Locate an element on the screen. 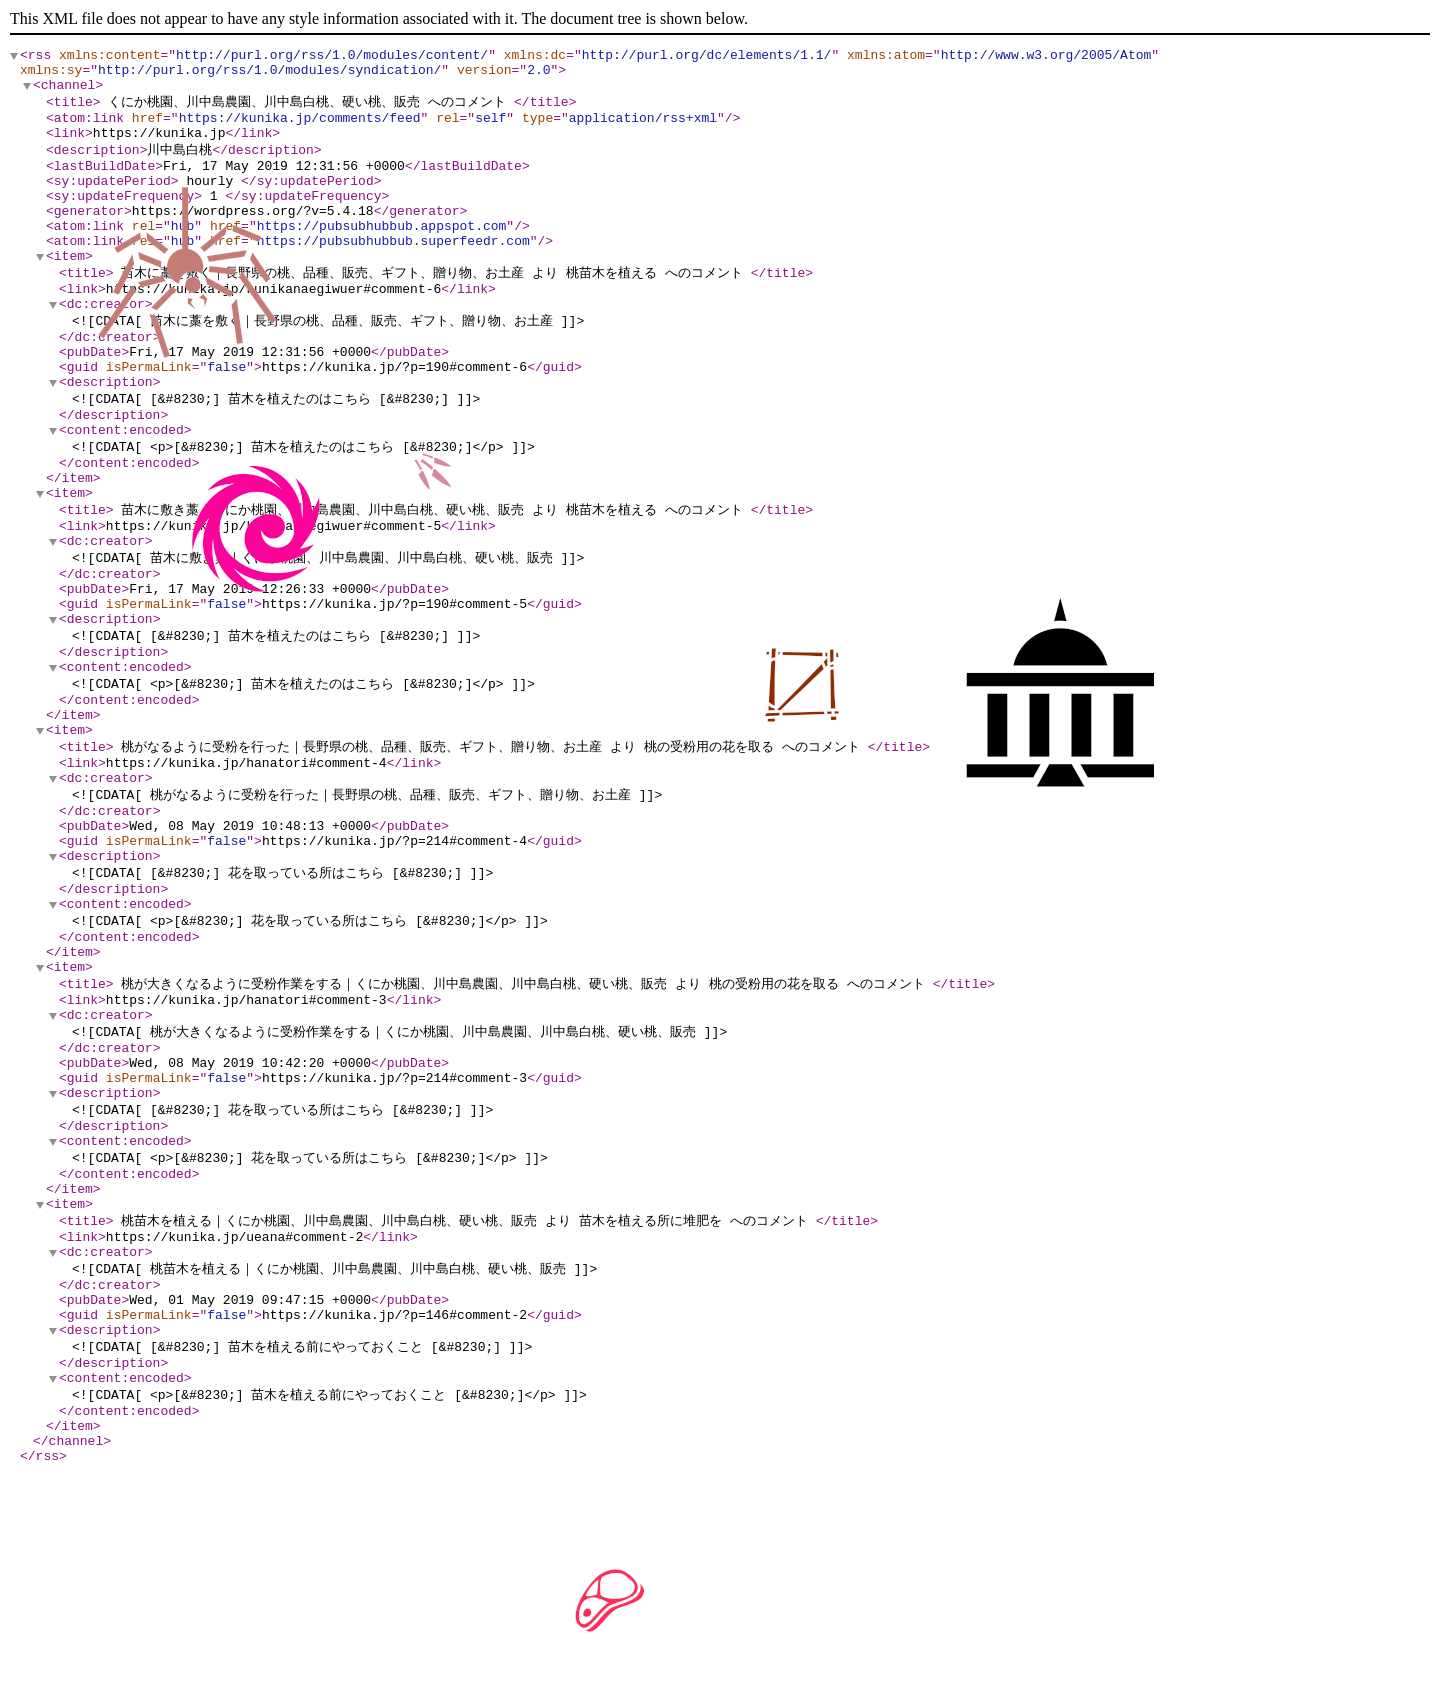 This screenshot has height=1690, width=1440. activate energy or power ability is located at coordinates (255, 528).